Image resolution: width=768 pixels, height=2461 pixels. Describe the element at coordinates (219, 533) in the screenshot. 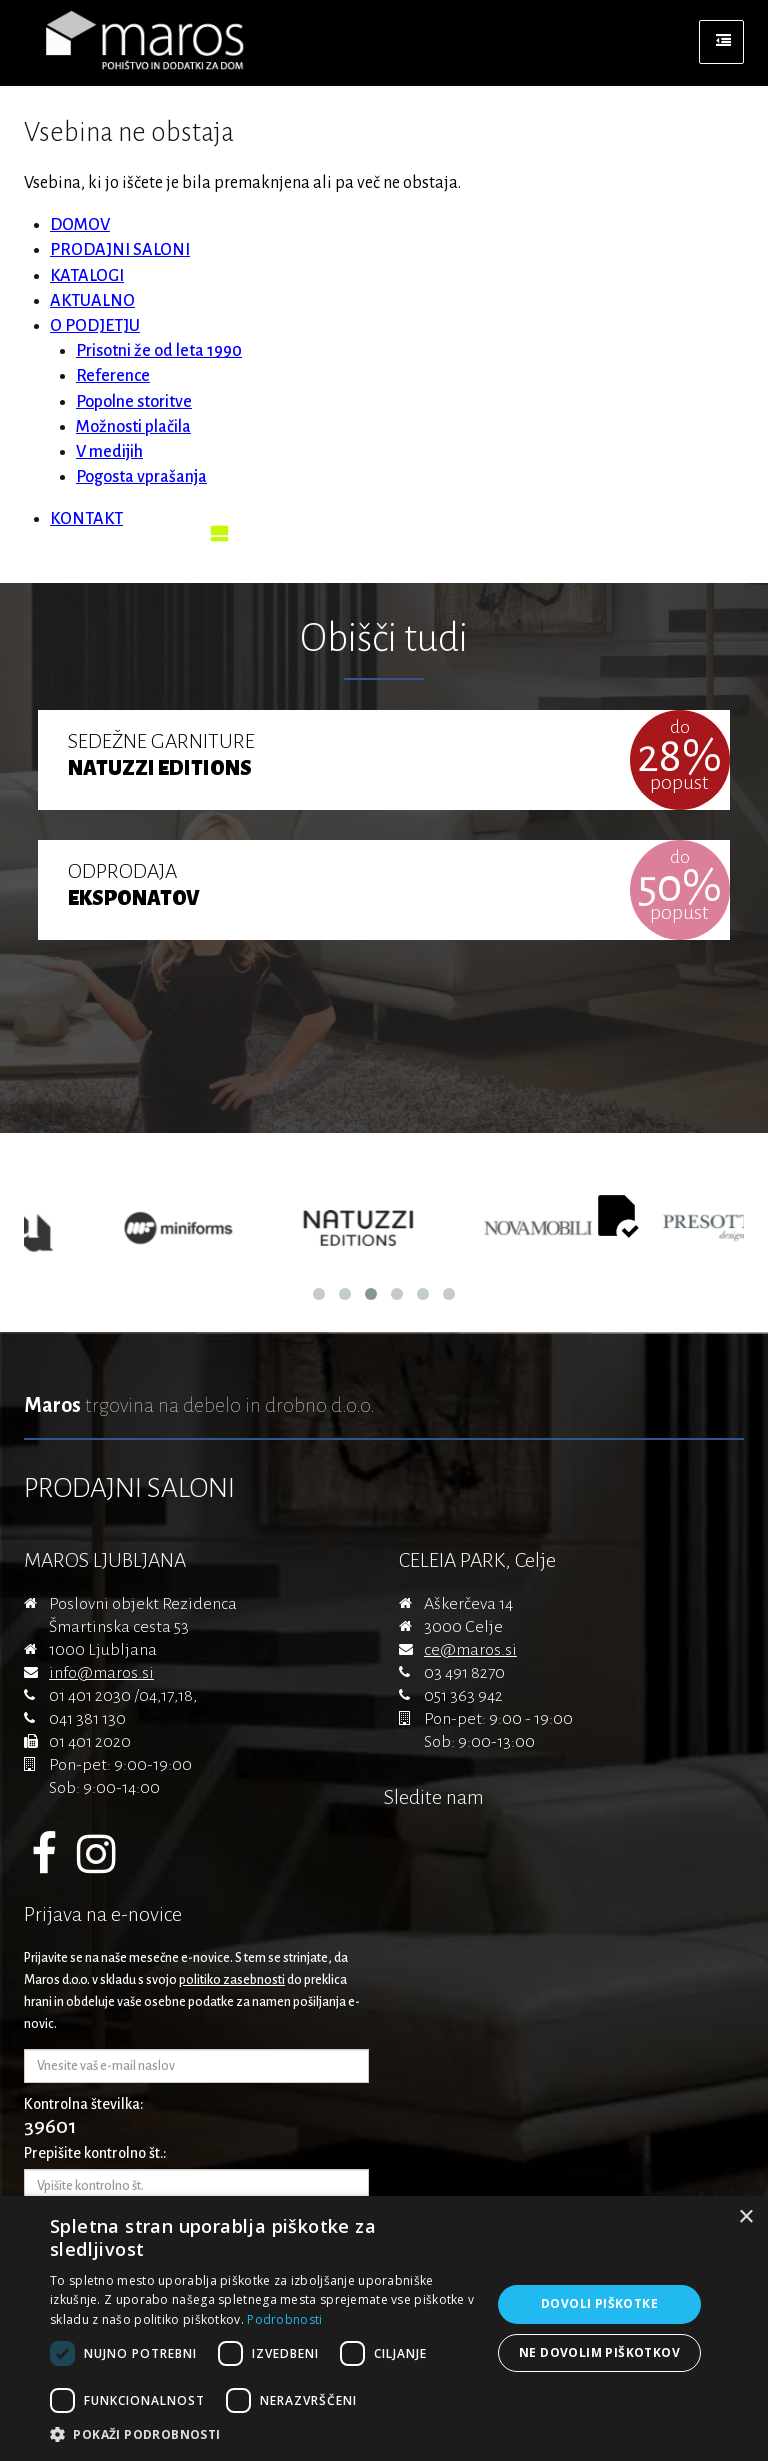

I see `switch to bottom panel layout` at that location.